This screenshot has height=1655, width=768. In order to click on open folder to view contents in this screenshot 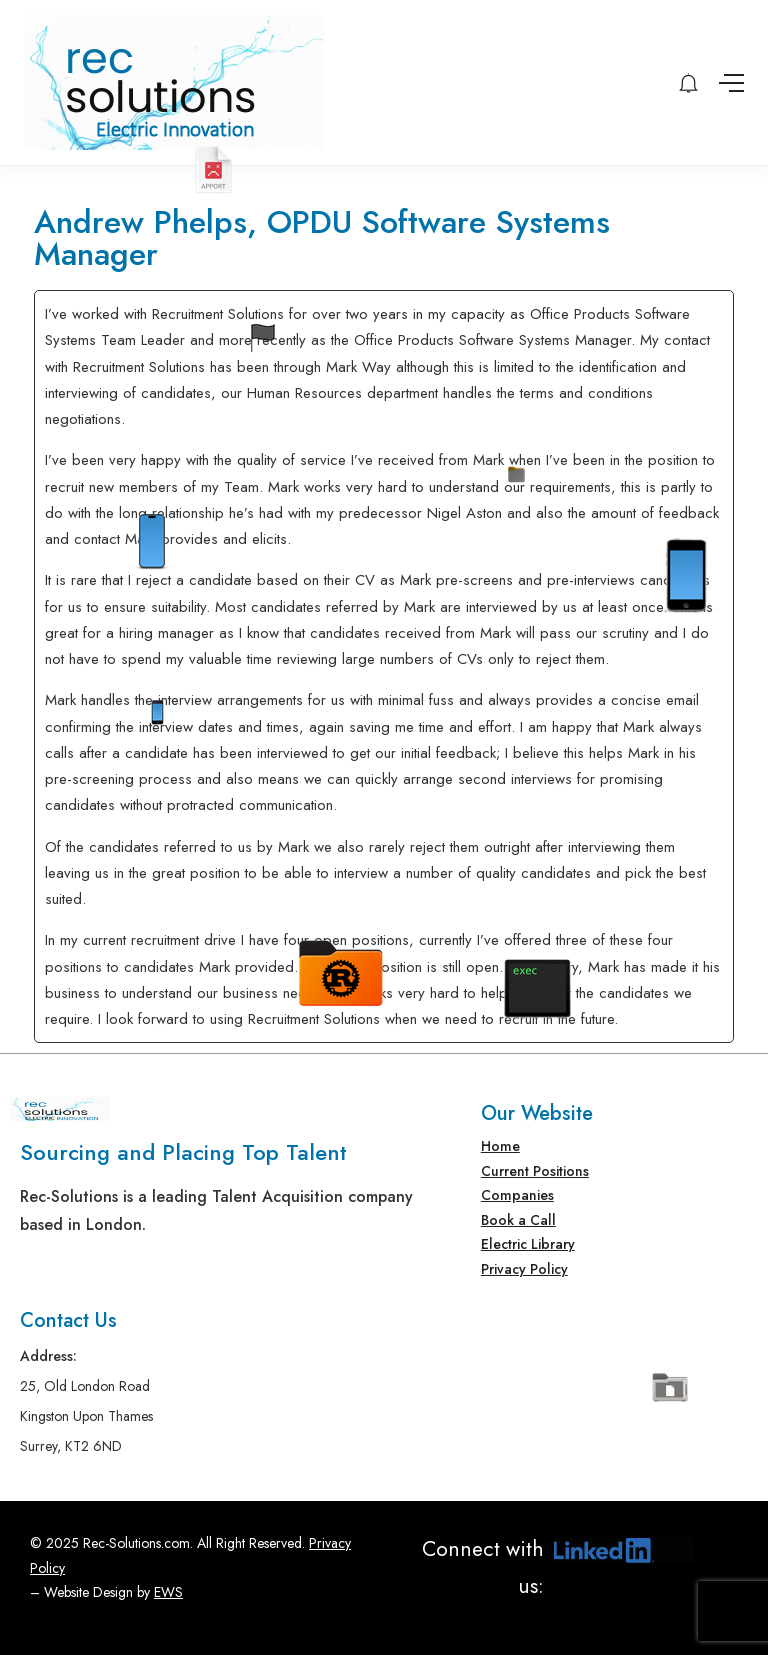, I will do `click(516, 474)`.